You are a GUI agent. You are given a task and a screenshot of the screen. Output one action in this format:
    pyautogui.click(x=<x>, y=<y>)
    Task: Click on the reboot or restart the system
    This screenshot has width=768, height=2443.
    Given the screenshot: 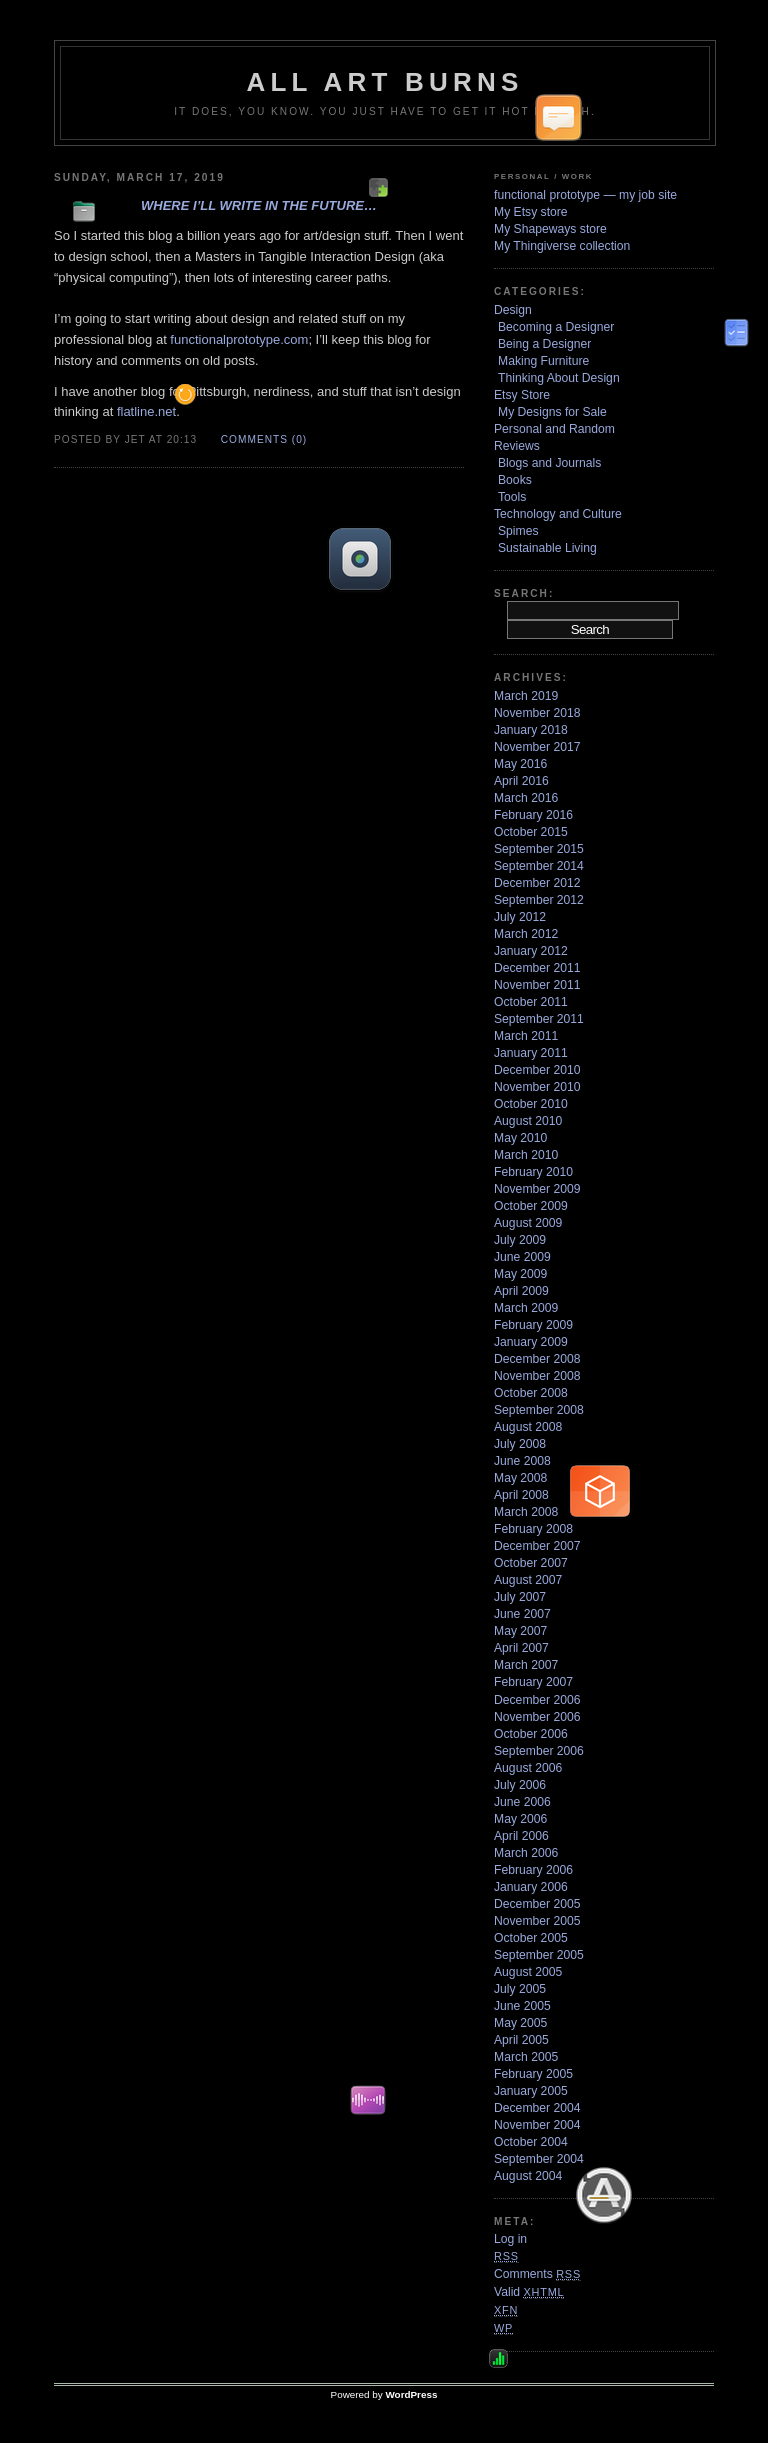 What is the action you would take?
    pyautogui.click(x=185, y=394)
    